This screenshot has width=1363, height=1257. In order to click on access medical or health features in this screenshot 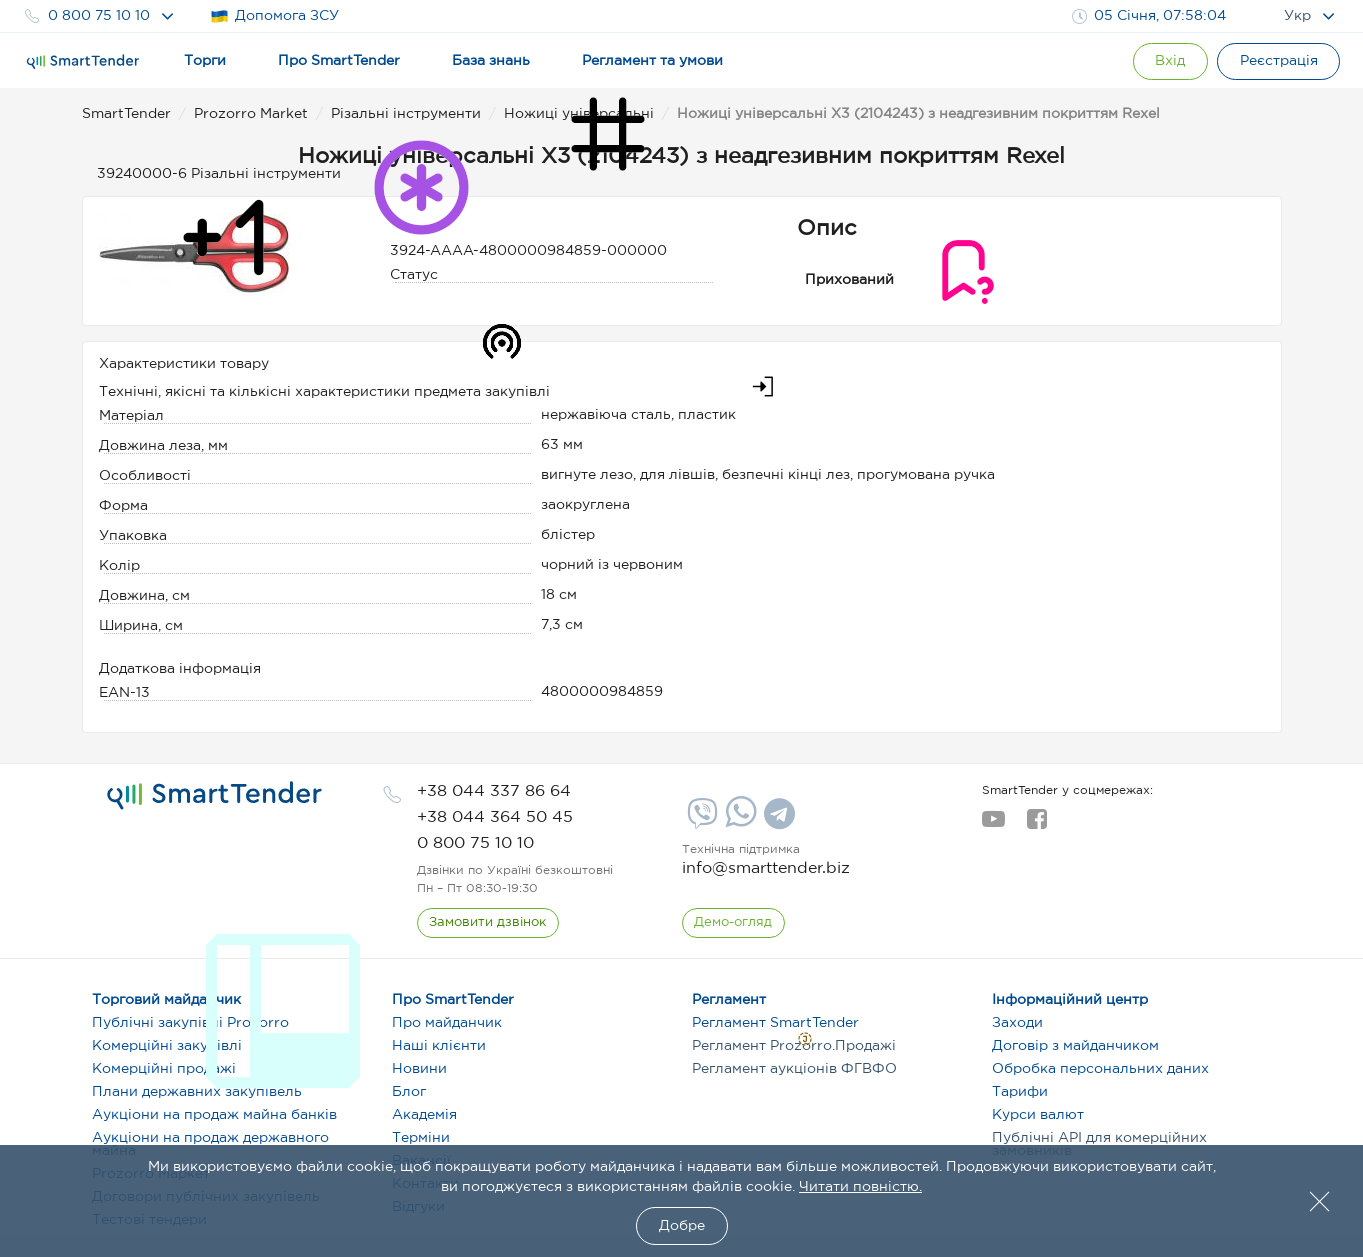, I will do `click(421, 187)`.